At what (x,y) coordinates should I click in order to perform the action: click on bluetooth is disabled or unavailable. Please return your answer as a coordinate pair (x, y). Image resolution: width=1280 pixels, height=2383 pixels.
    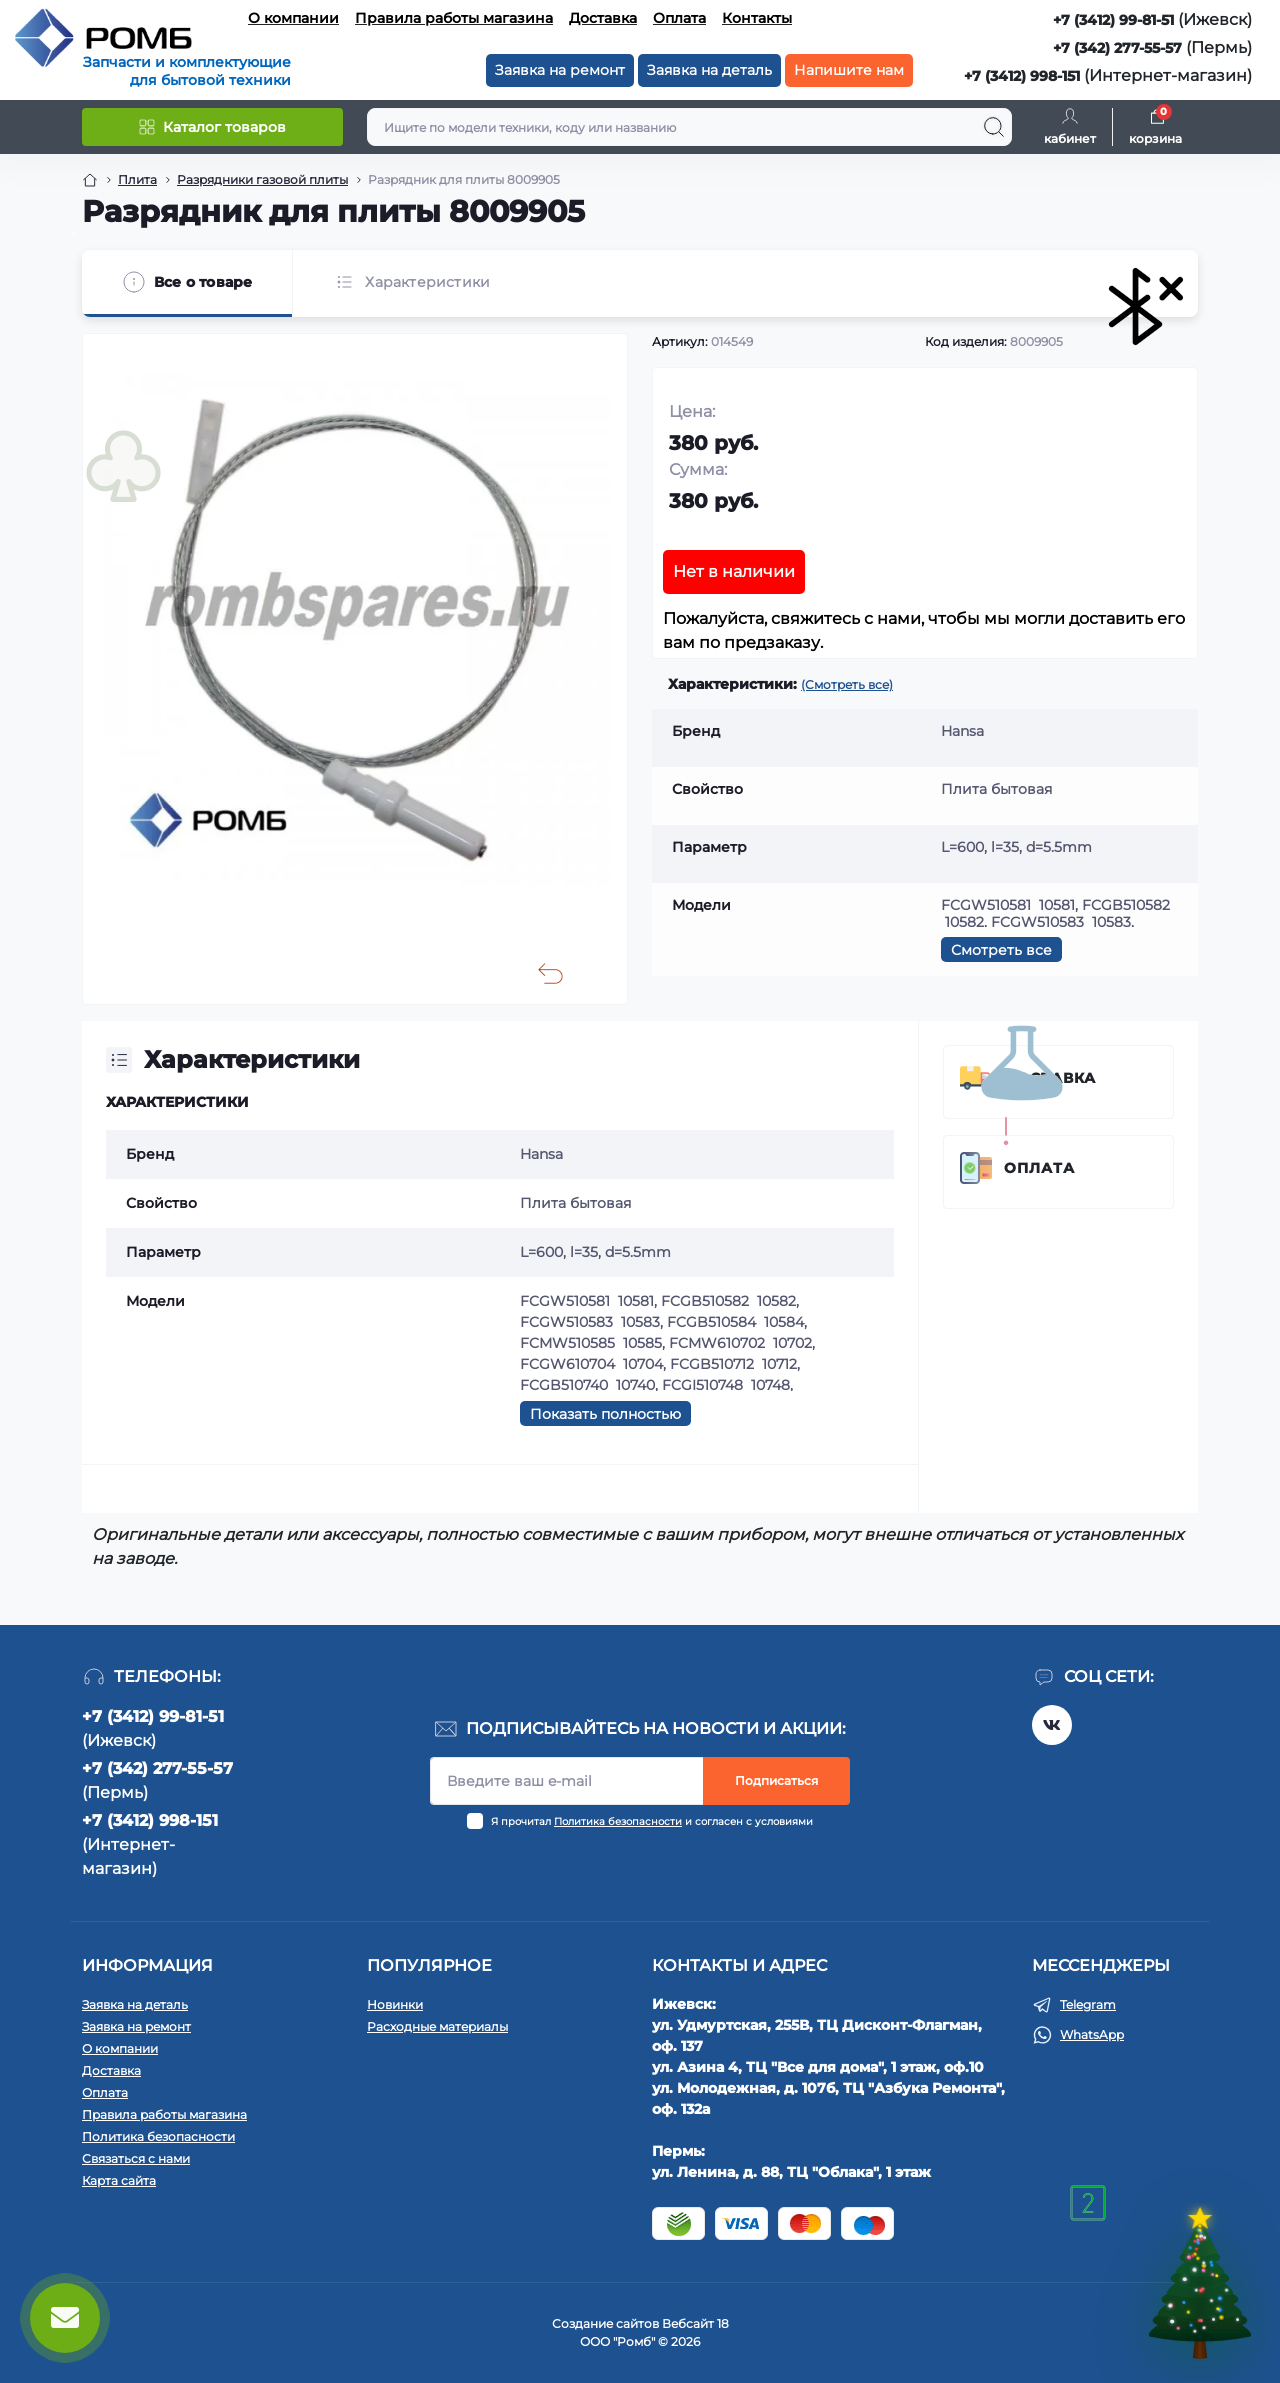
    Looking at the image, I should click on (1141, 306).